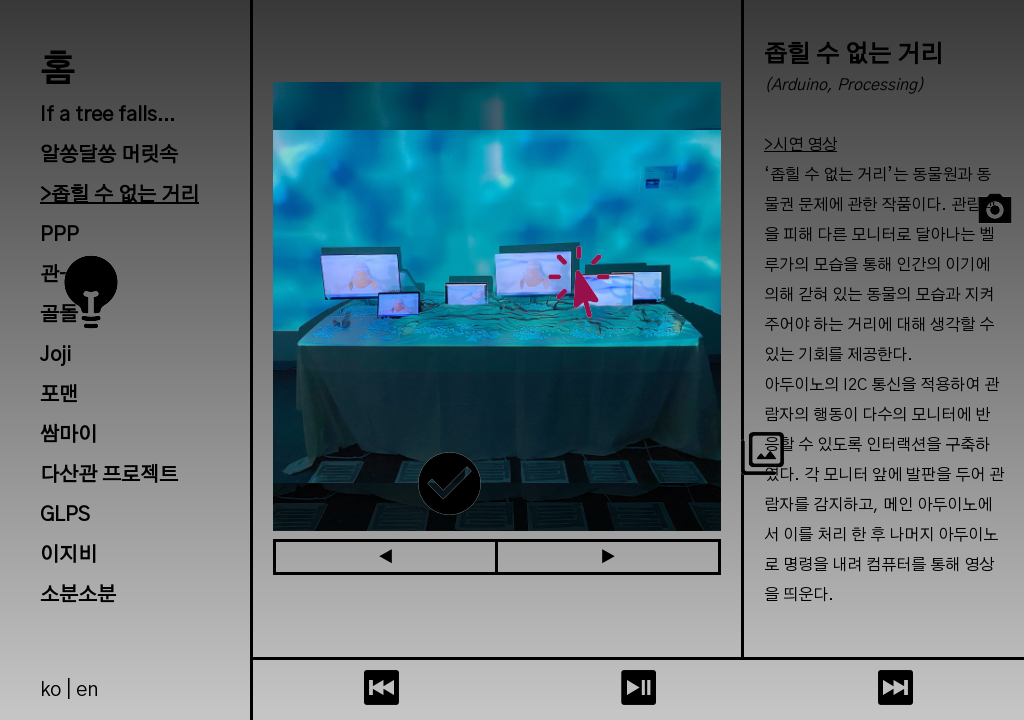 The image size is (1024, 720). What do you see at coordinates (579, 282) in the screenshot?
I see `click or tap interaction indicator` at bounding box center [579, 282].